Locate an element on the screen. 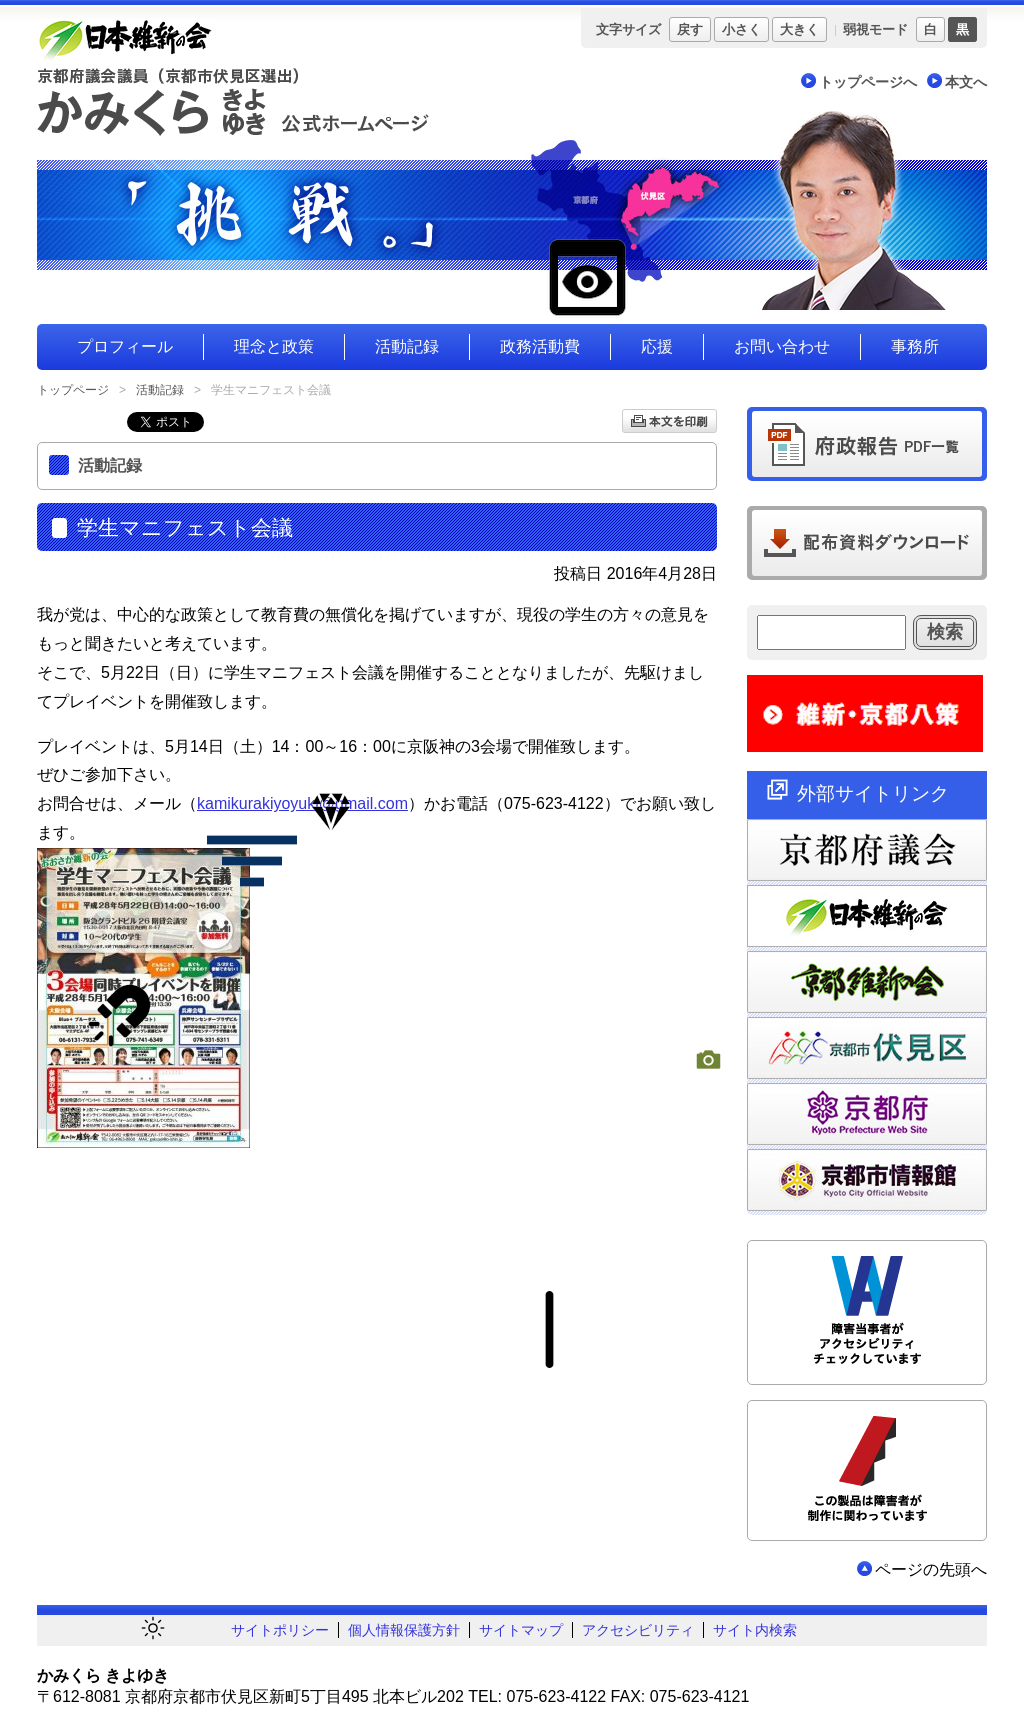 The image size is (1024, 1728). take a photo is located at coordinates (708, 1059).